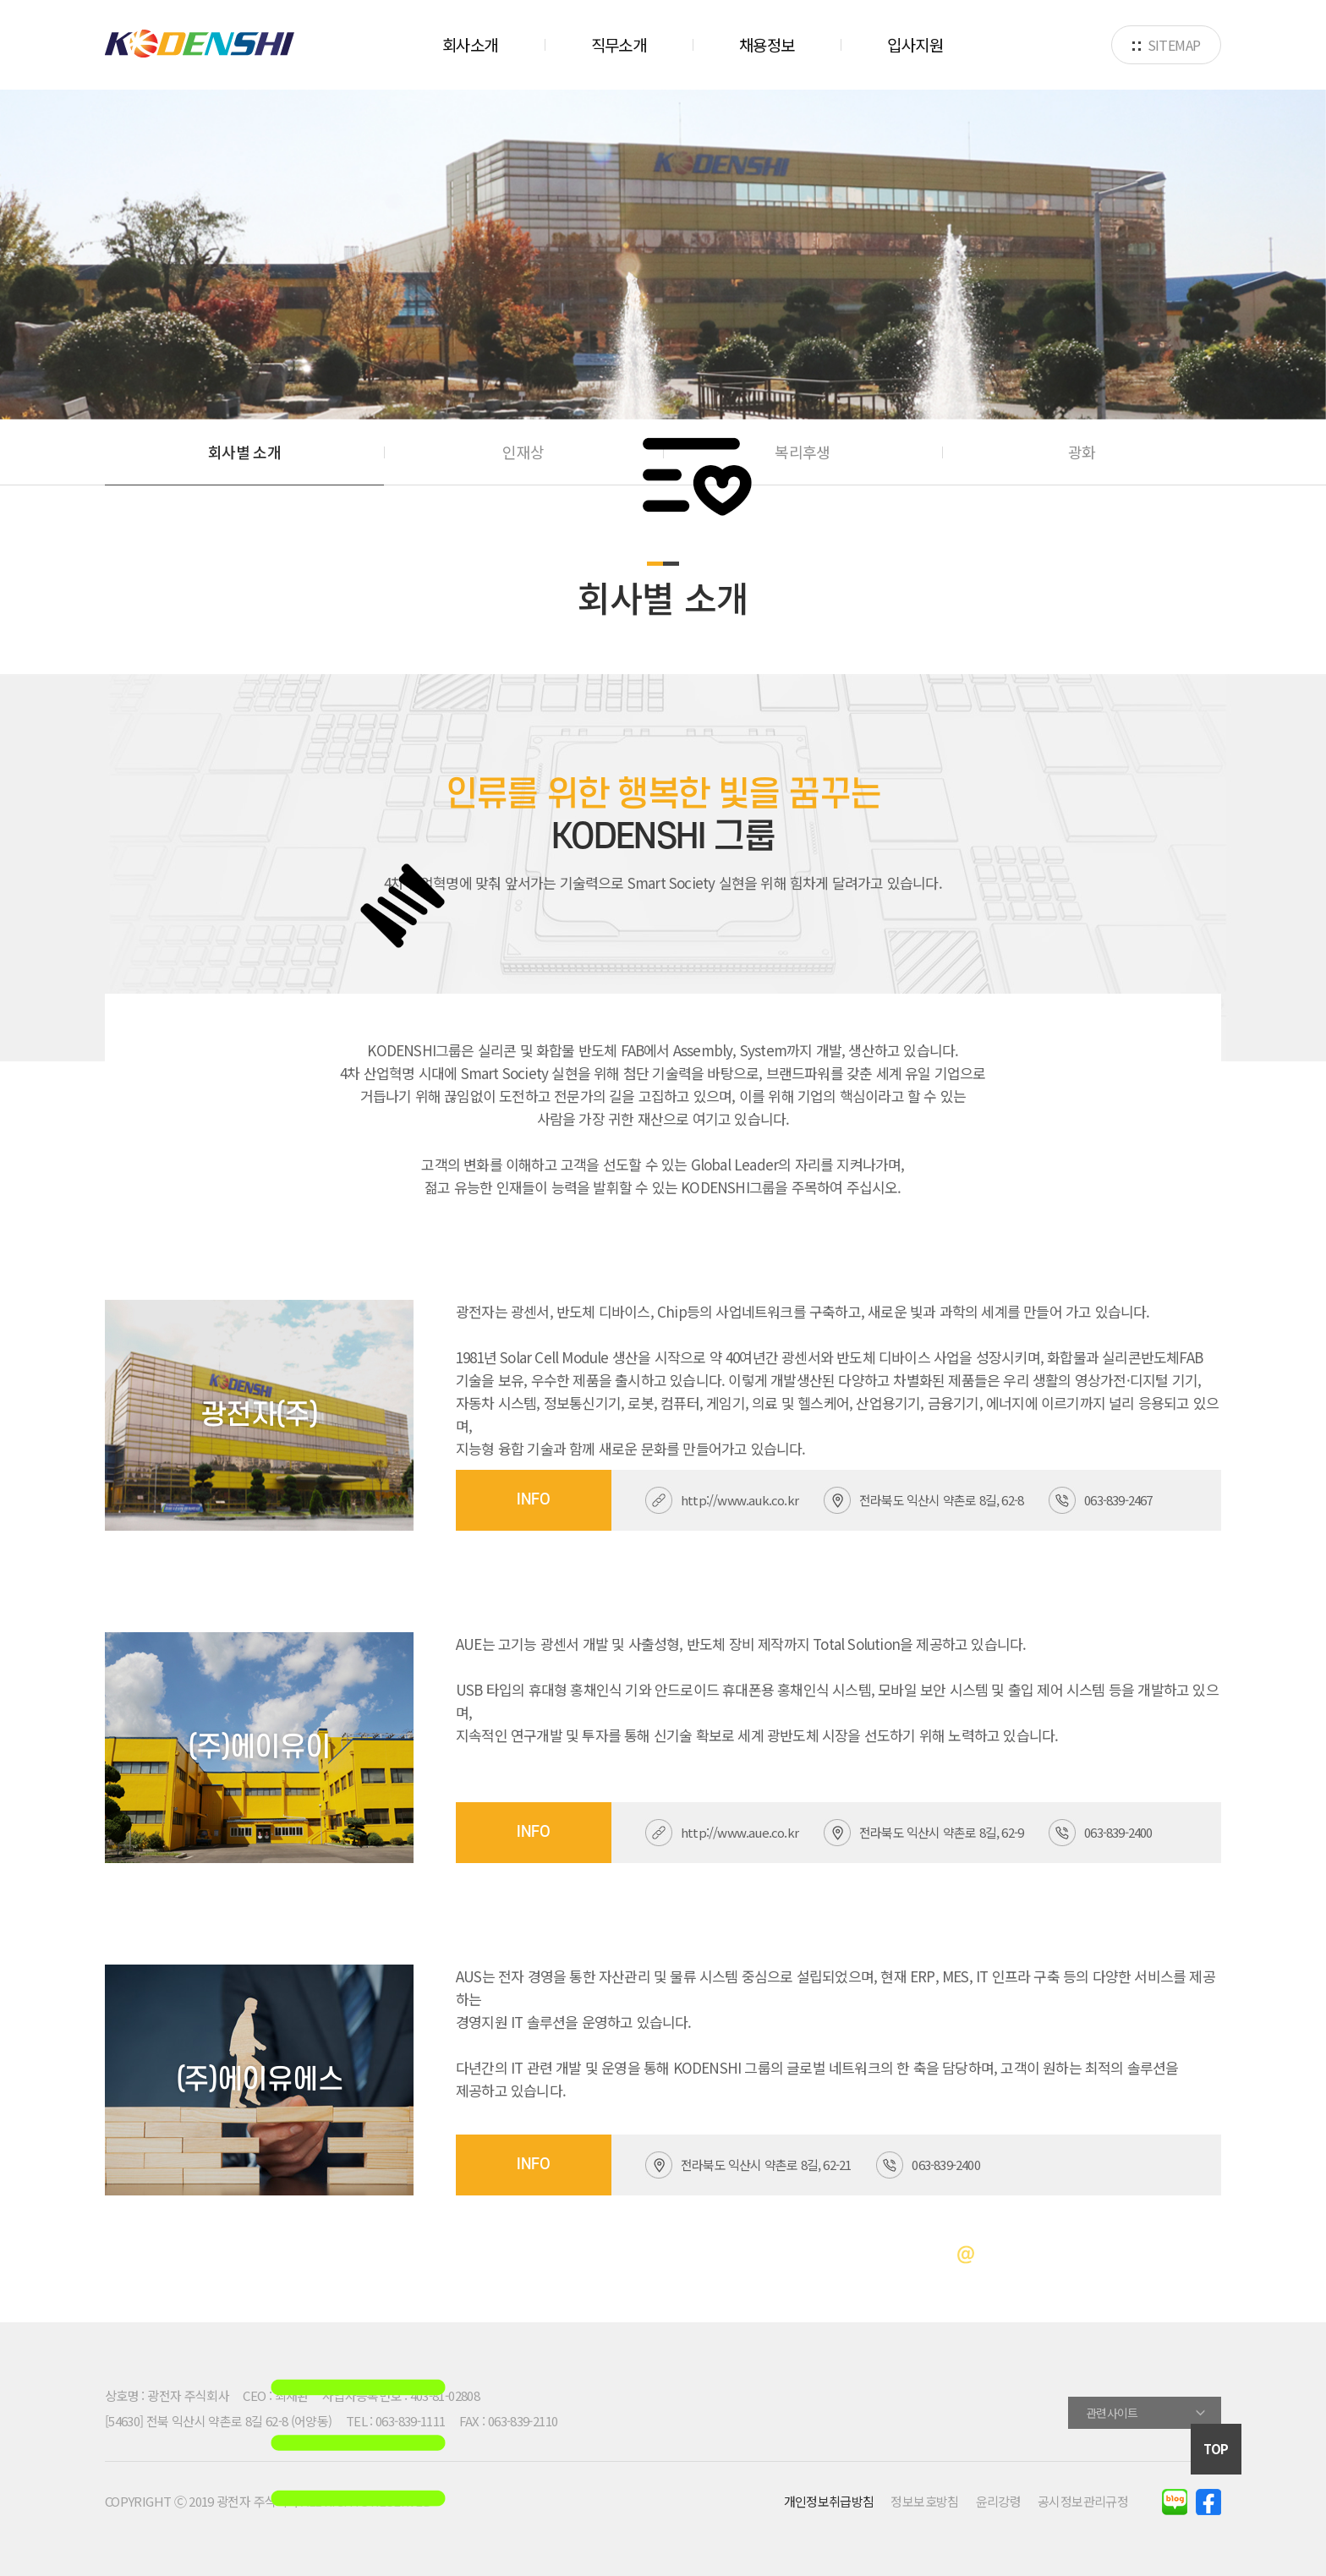 This screenshot has width=1326, height=2576. Describe the element at coordinates (403, 906) in the screenshot. I see `open or view a thread` at that location.